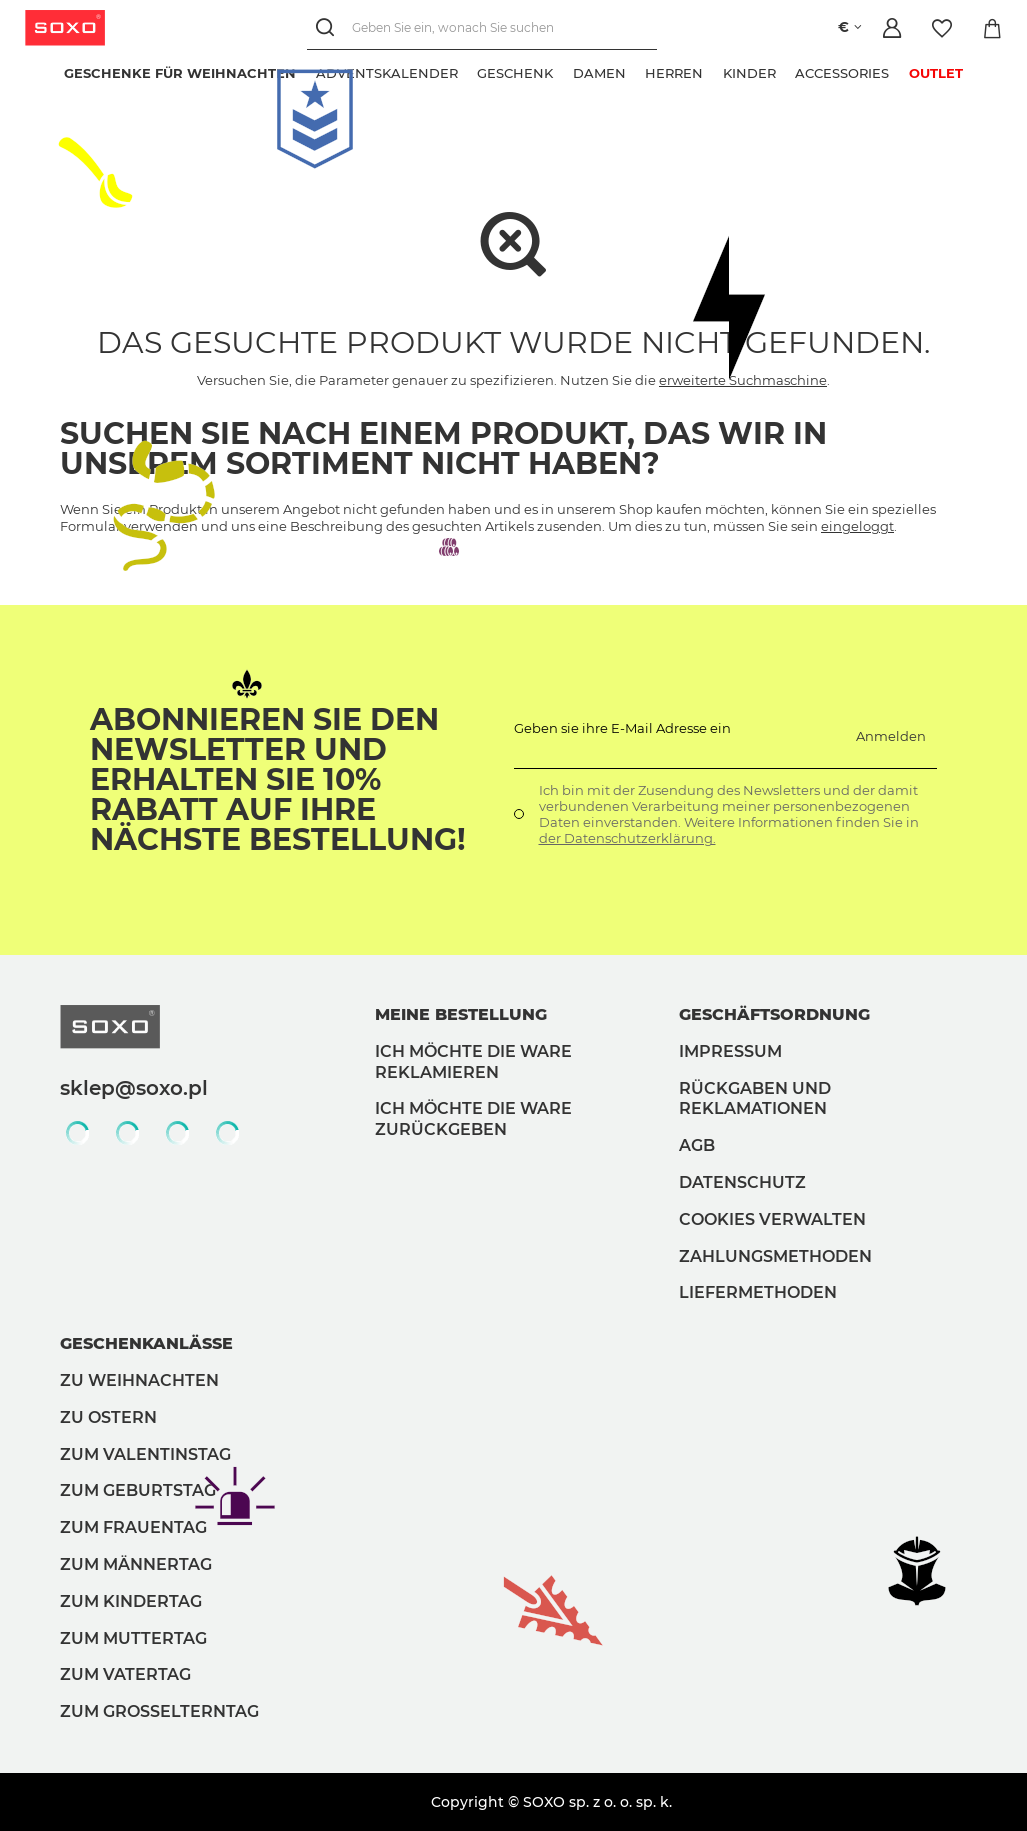 The image size is (1027, 1831). I want to click on access wine cellar or barrel storage inventory, so click(449, 547).